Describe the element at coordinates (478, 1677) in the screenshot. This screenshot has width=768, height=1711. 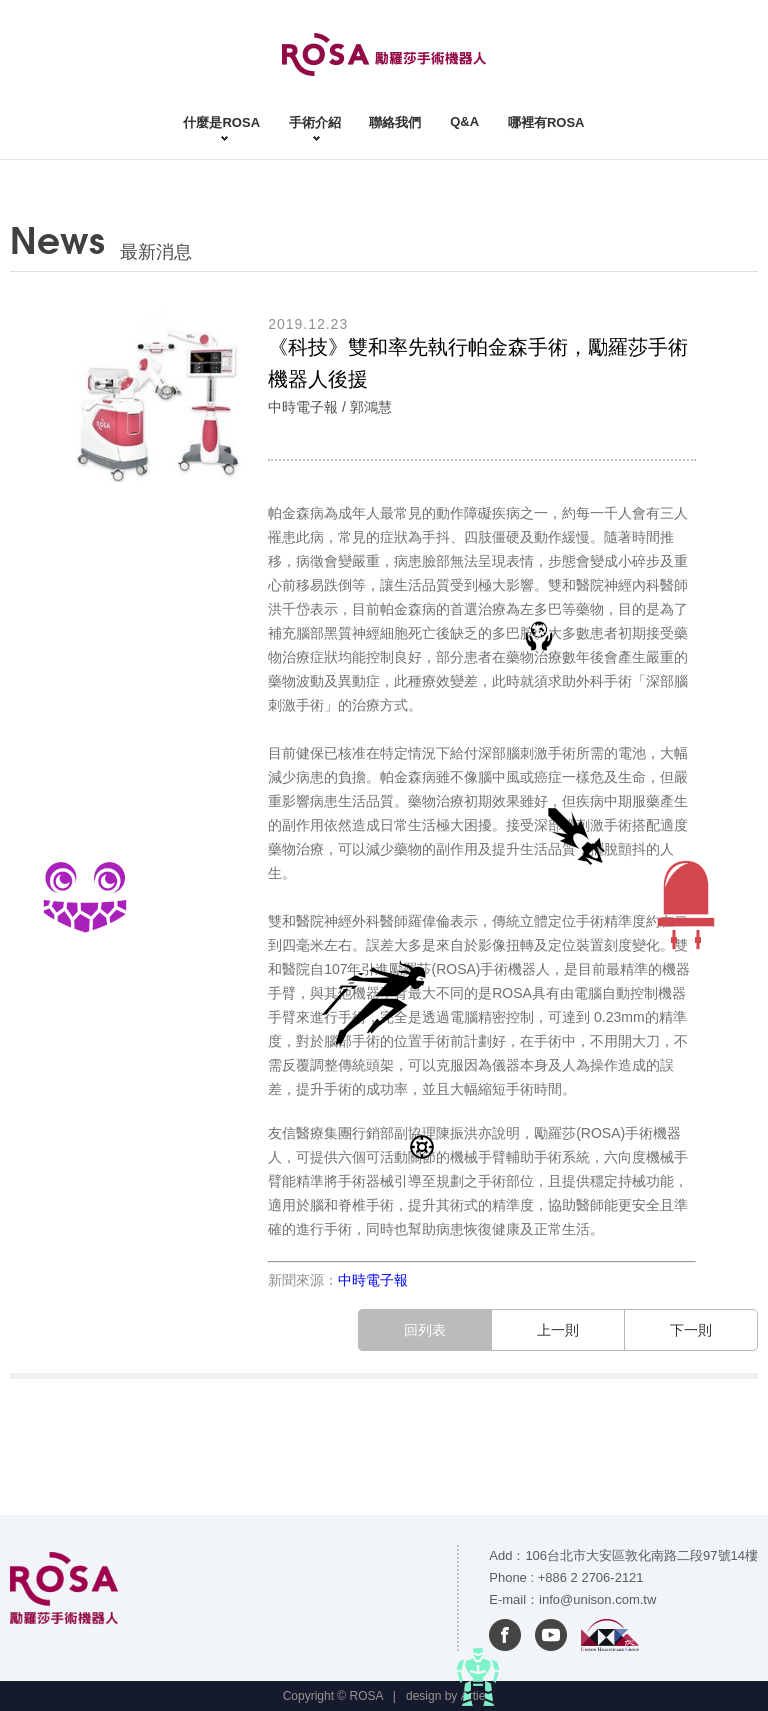
I see `select battle mech unit in game` at that location.